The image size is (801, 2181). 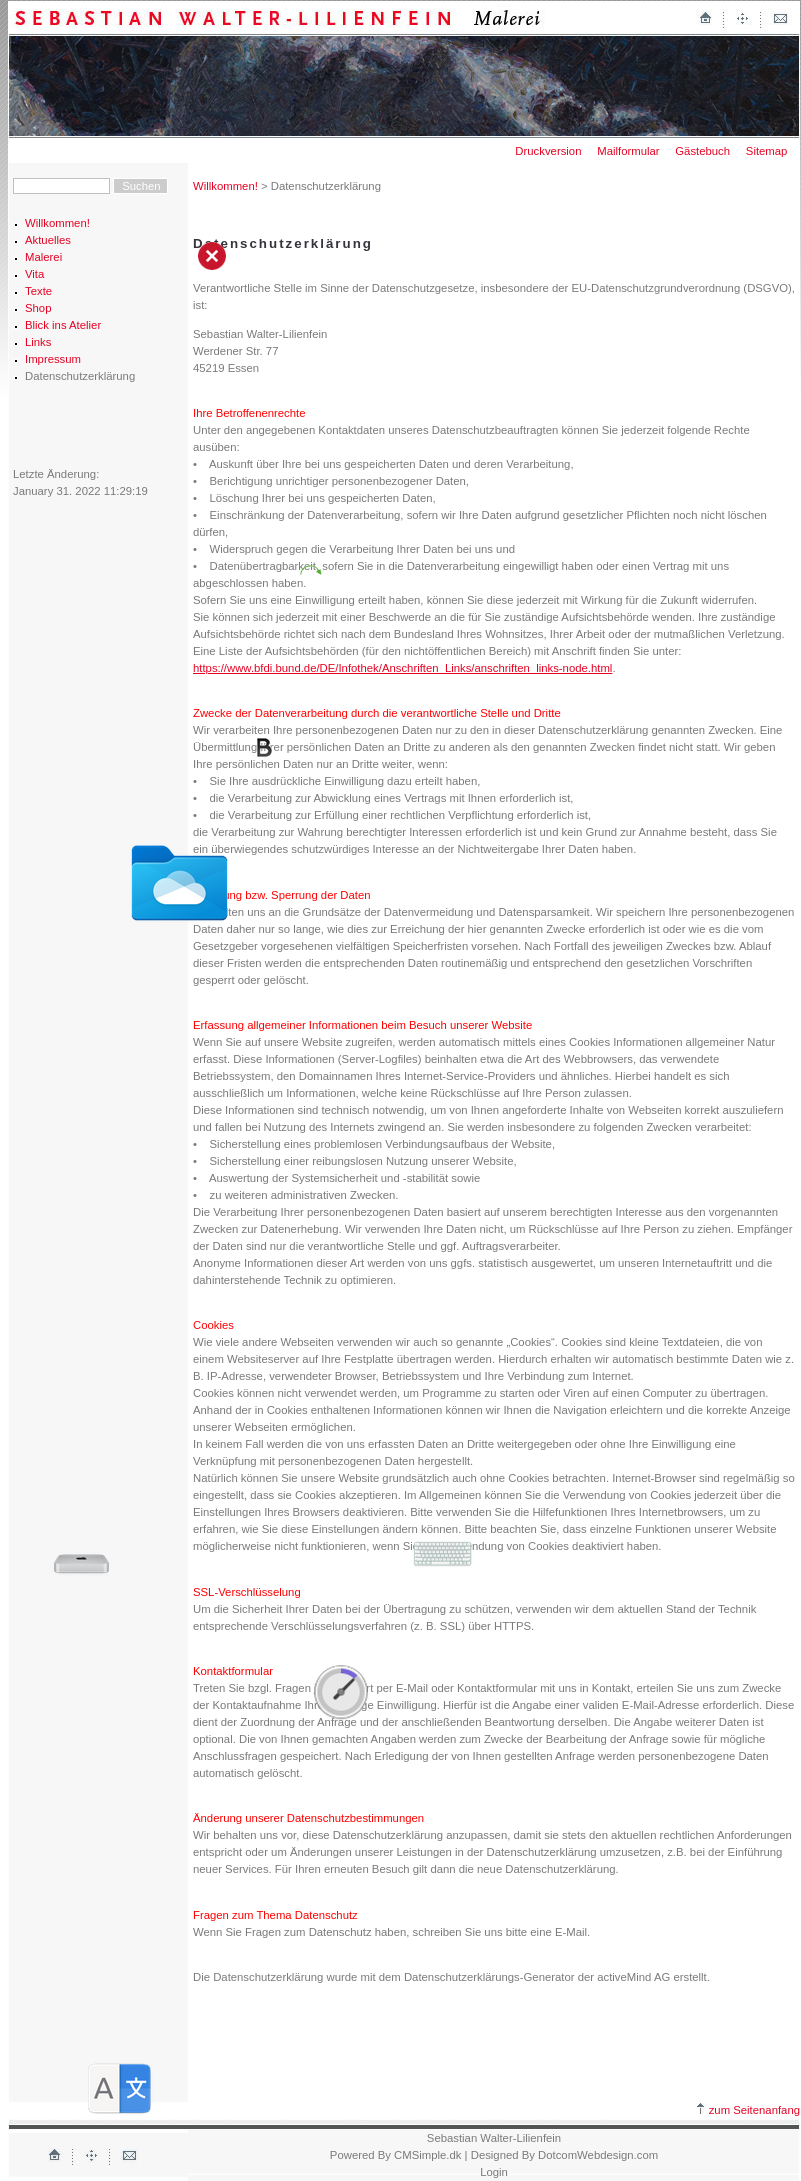 I want to click on close the current window, so click(x=212, y=256).